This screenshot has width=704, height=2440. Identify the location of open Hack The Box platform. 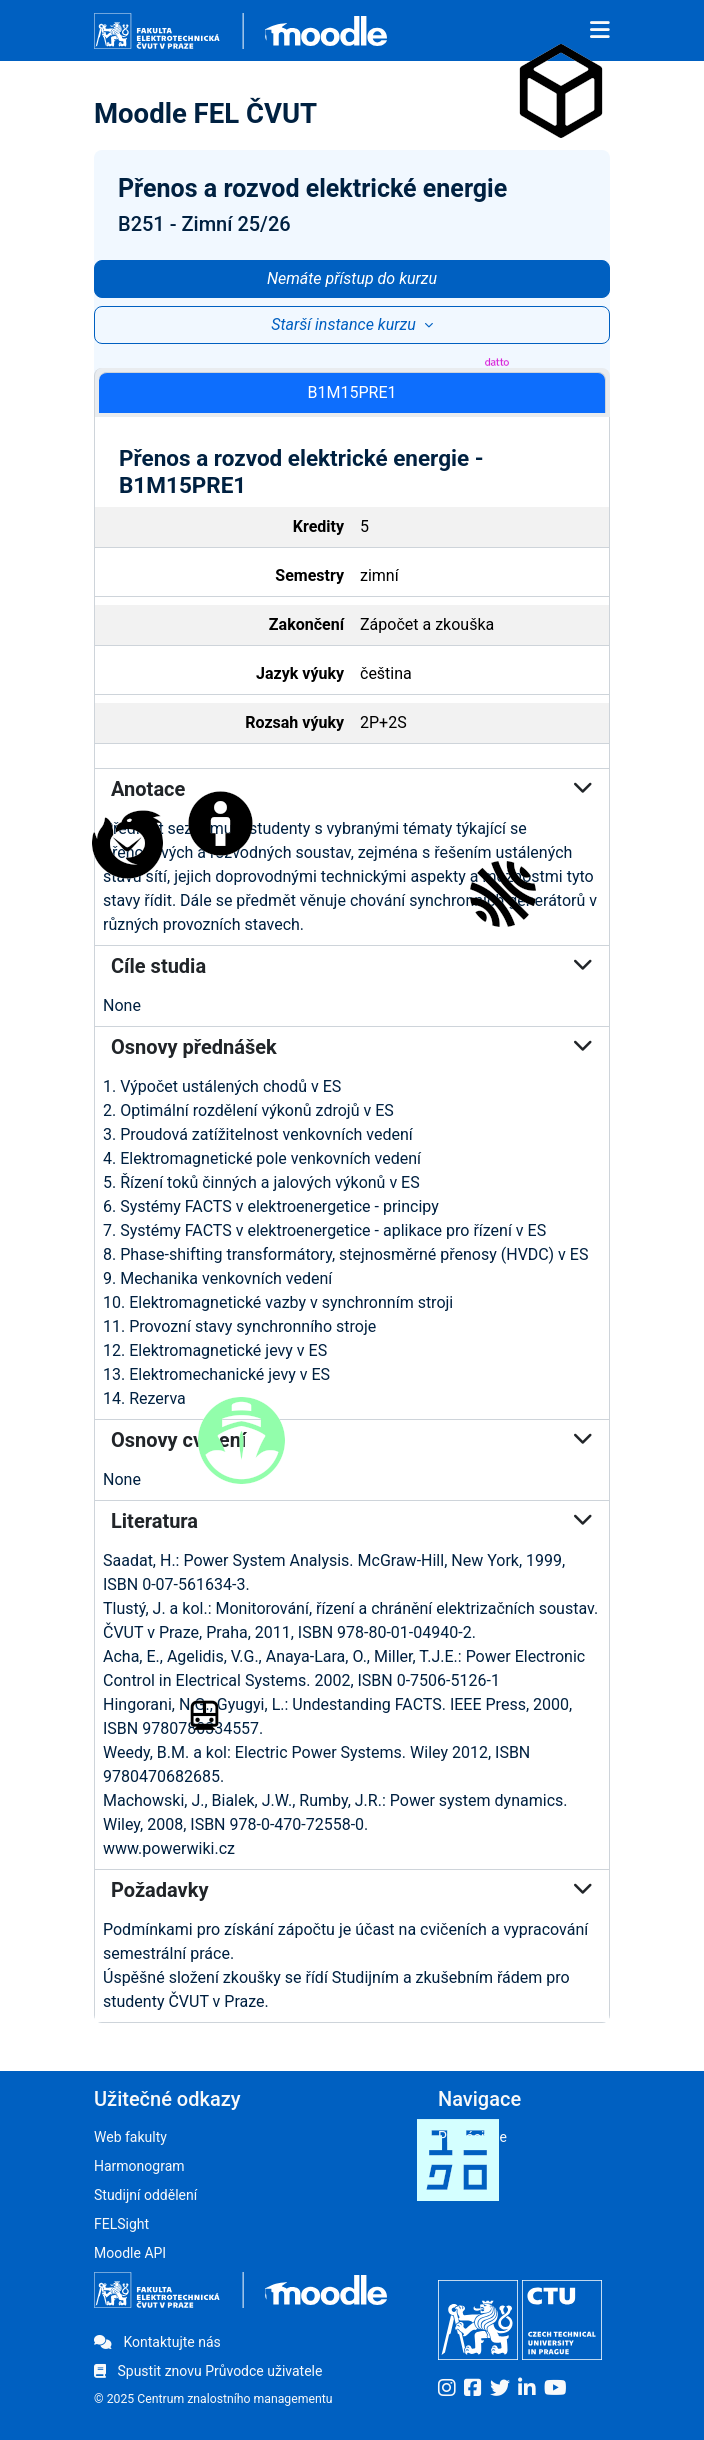
(561, 91).